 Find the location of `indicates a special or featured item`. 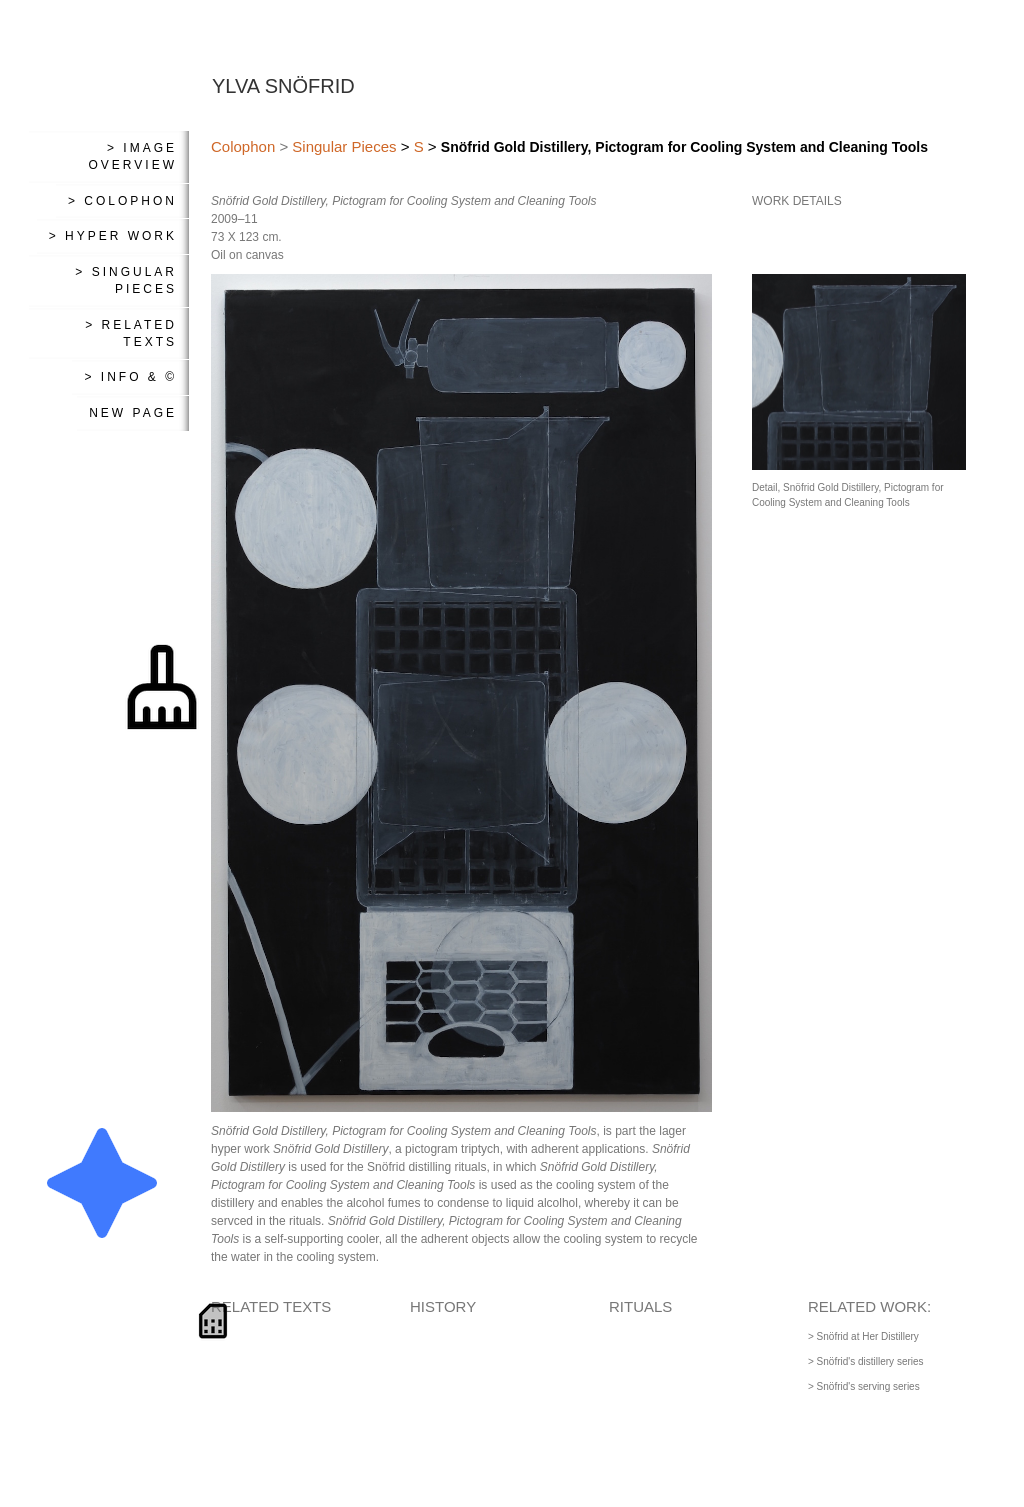

indicates a special or featured item is located at coordinates (102, 1183).